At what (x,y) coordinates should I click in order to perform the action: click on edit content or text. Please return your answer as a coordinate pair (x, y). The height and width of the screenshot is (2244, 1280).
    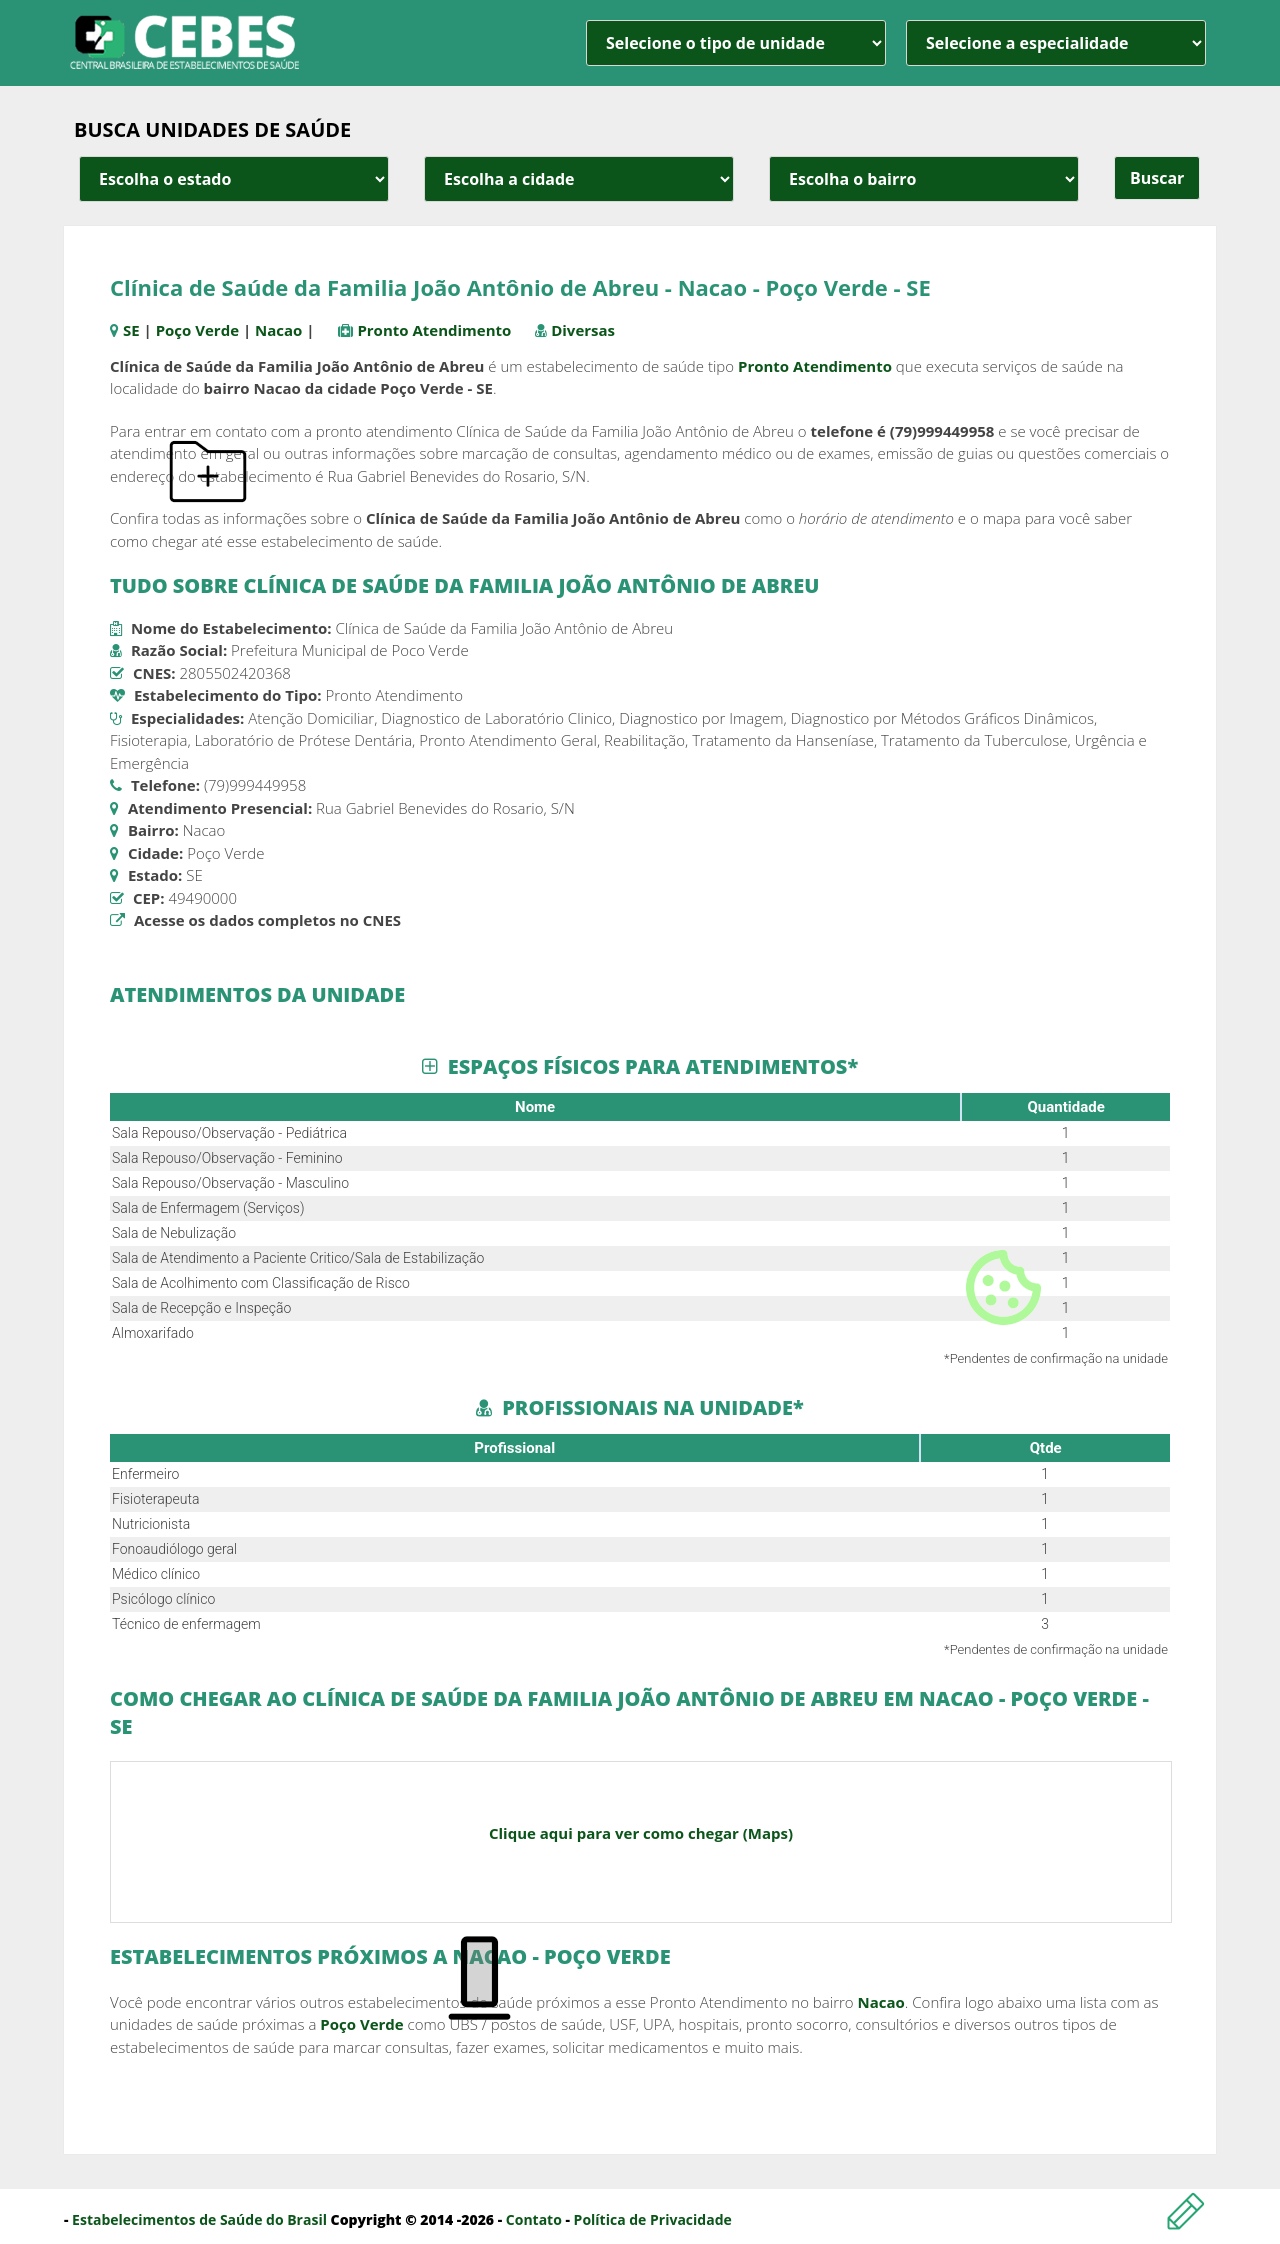
    Looking at the image, I should click on (1185, 2212).